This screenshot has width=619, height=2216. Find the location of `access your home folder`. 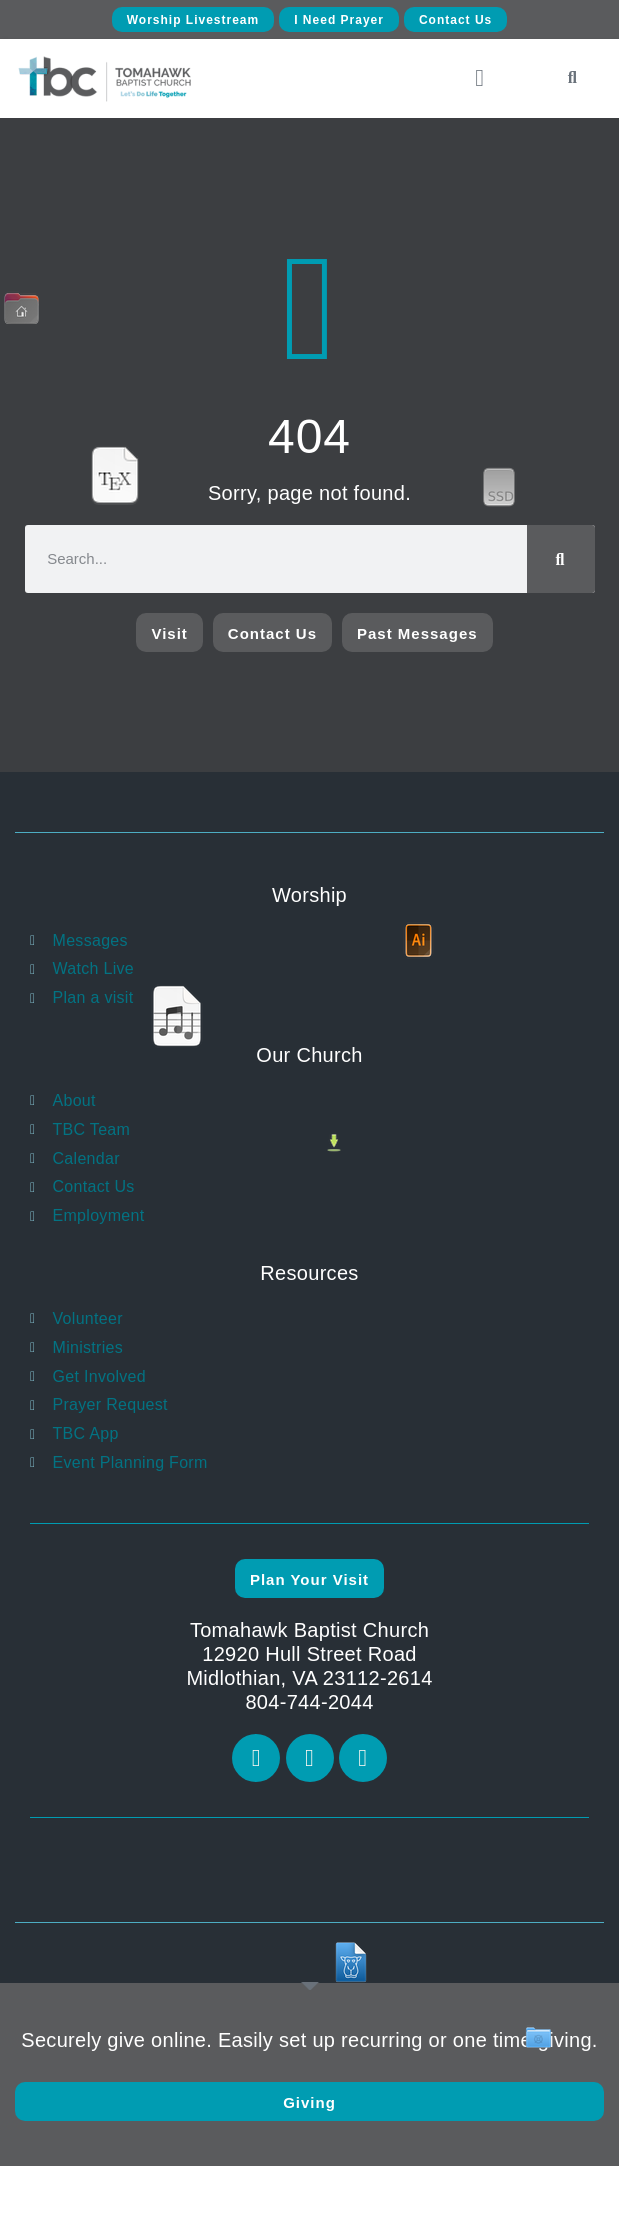

access your home folder is located at coordinates (21, 308).